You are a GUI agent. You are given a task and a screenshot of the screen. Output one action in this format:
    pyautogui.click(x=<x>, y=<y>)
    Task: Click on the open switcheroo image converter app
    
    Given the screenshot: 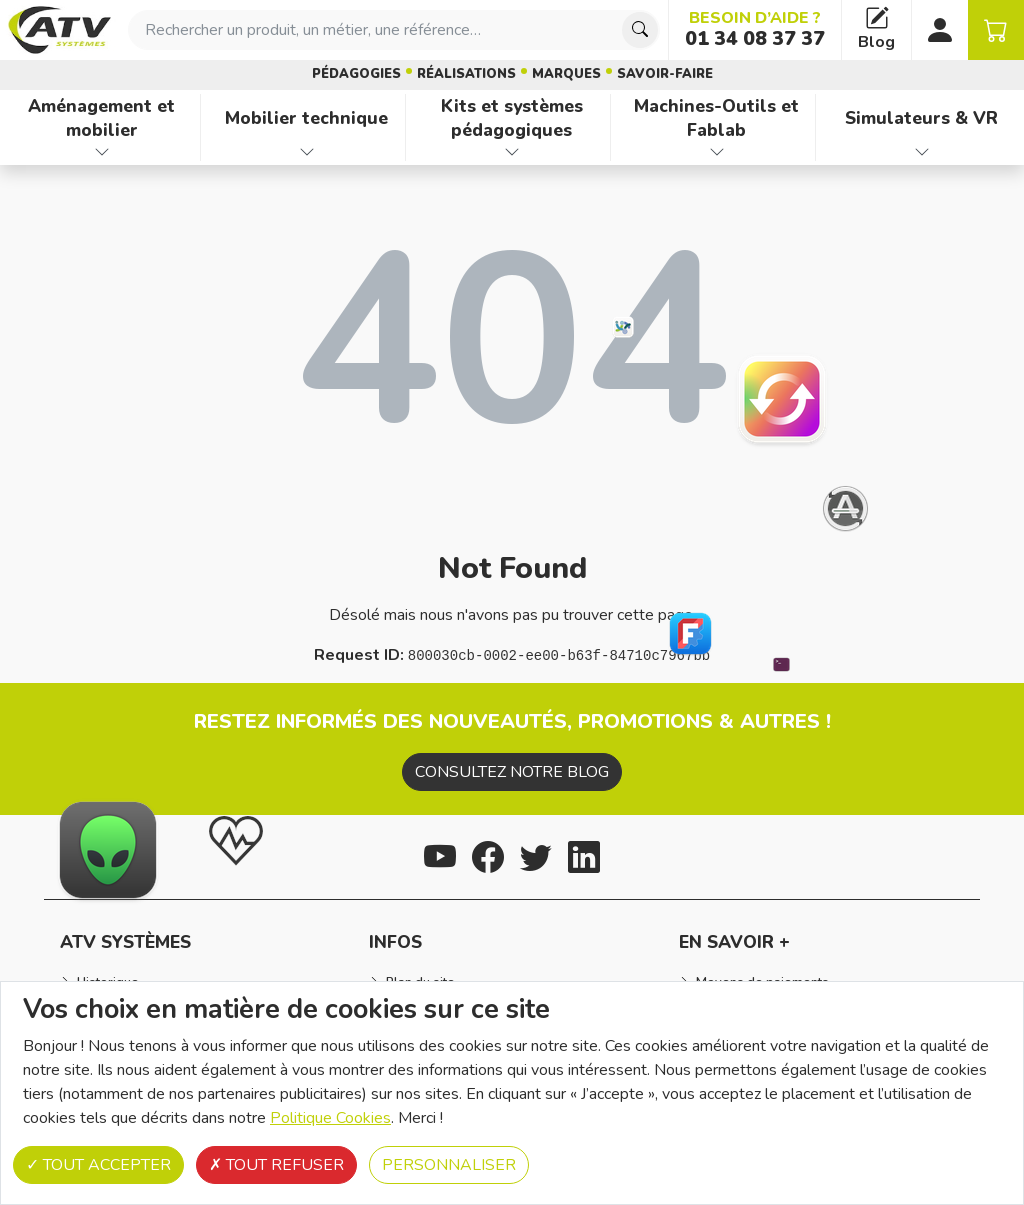 What is the action you would take?
    pyautogui.click(x=782, y=399)
    